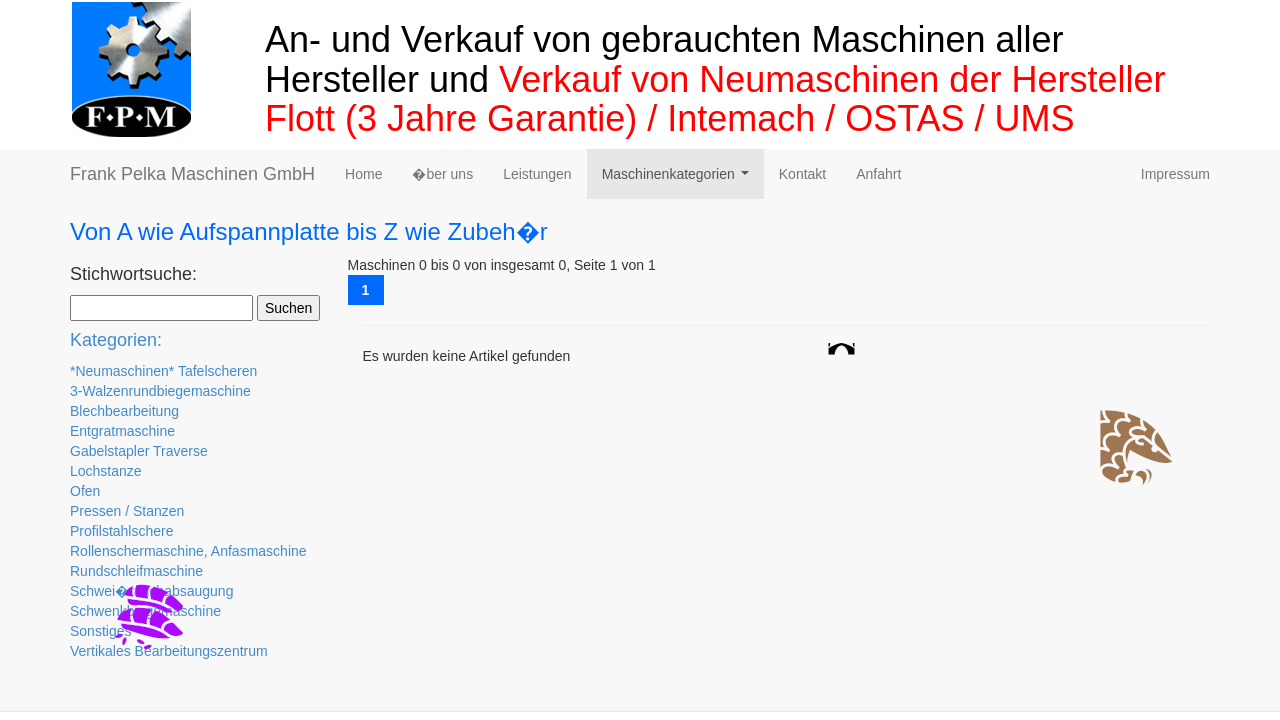  Describe the element at coordinates (1139, 448) in the screenshot. I see `pangolin character or creature icon` at that location.